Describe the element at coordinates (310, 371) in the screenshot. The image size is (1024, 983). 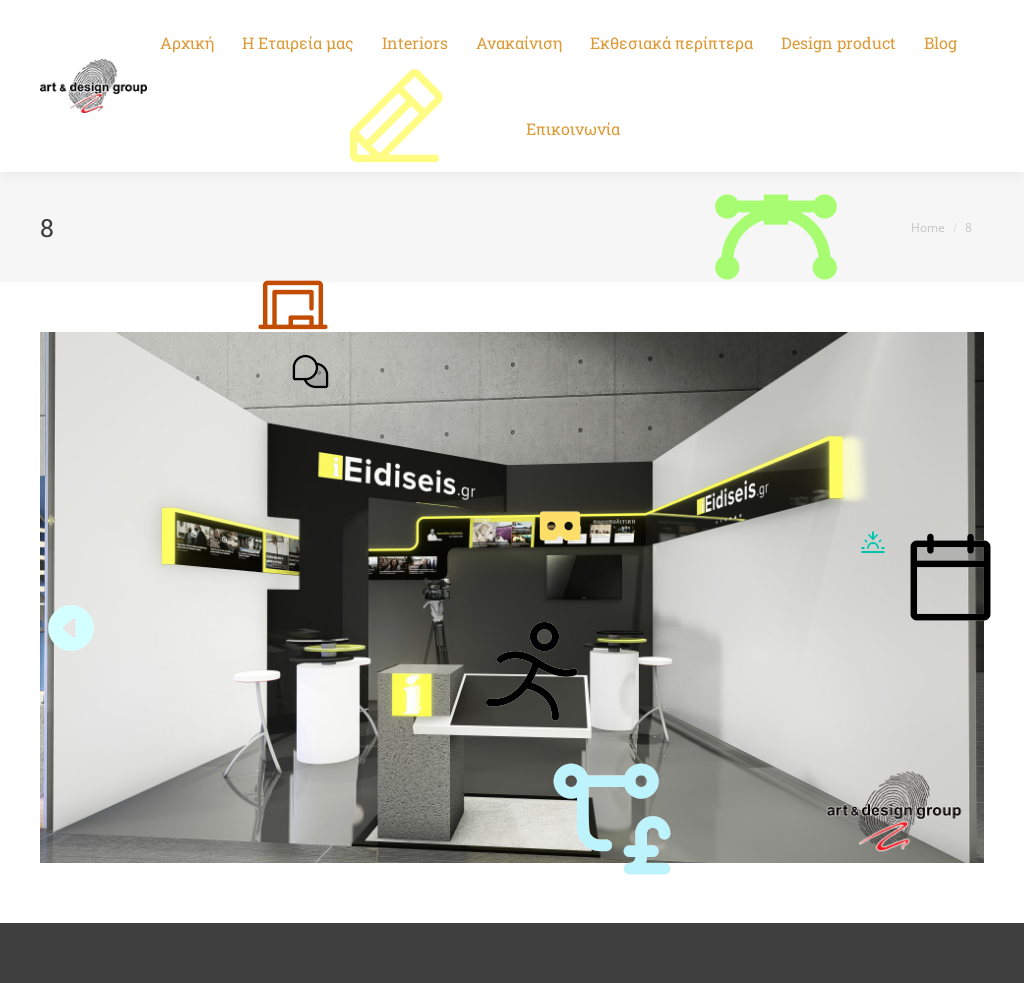
I see `open chat or messaging` at that location.